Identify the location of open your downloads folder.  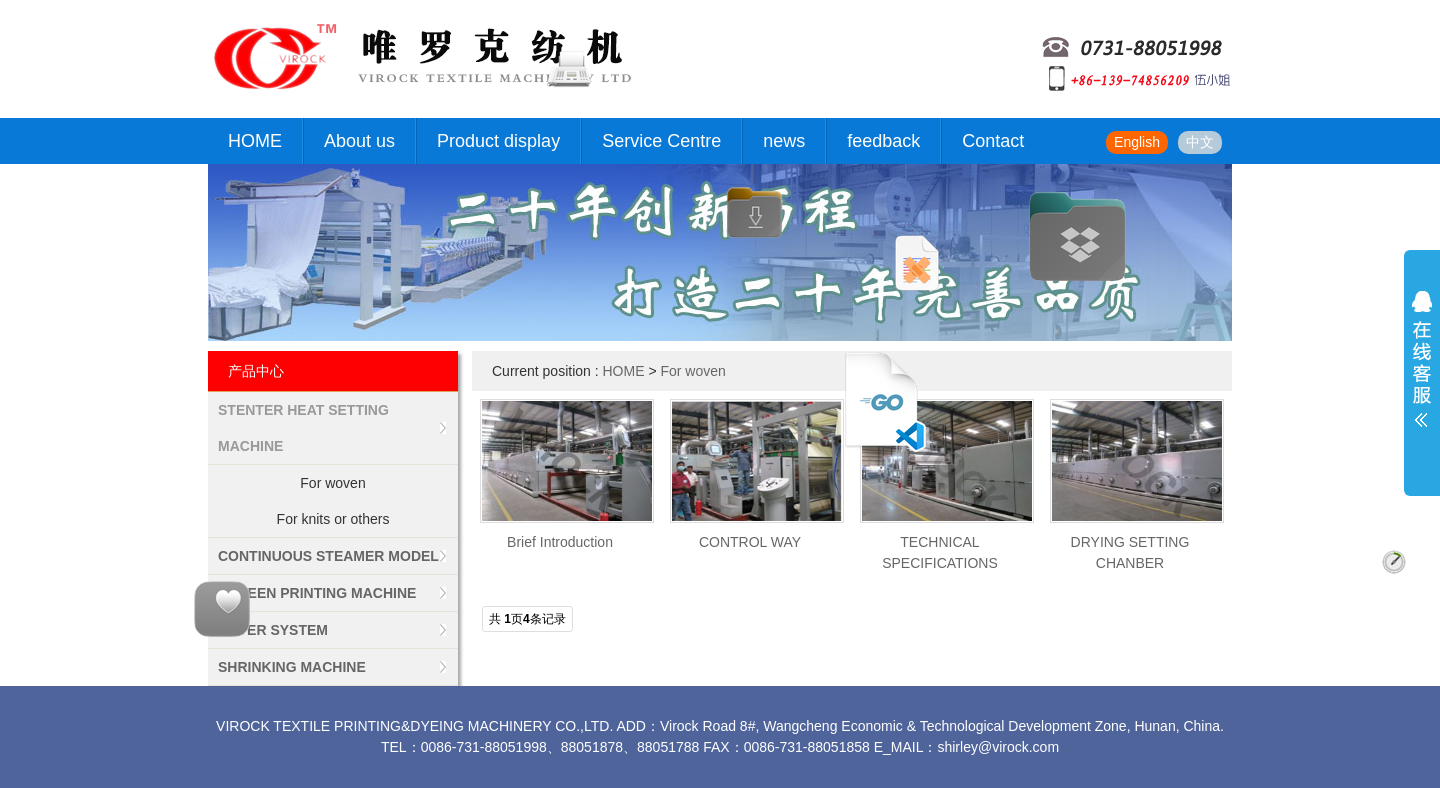
(754, 212).